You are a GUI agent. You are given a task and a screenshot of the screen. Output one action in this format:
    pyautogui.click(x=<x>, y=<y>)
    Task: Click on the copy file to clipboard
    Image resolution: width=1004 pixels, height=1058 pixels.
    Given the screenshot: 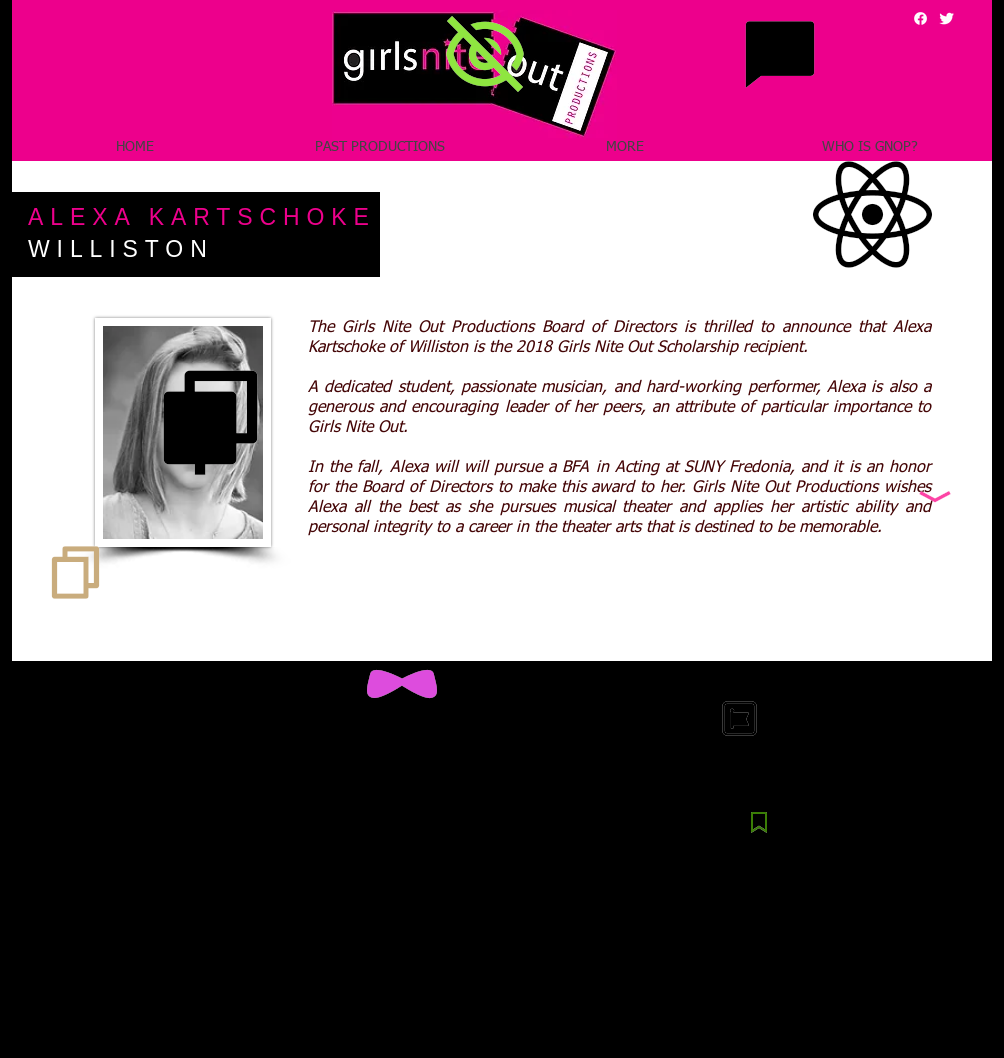 What is the action you would take?
    pyautogui.click(x=75, y=572)
    